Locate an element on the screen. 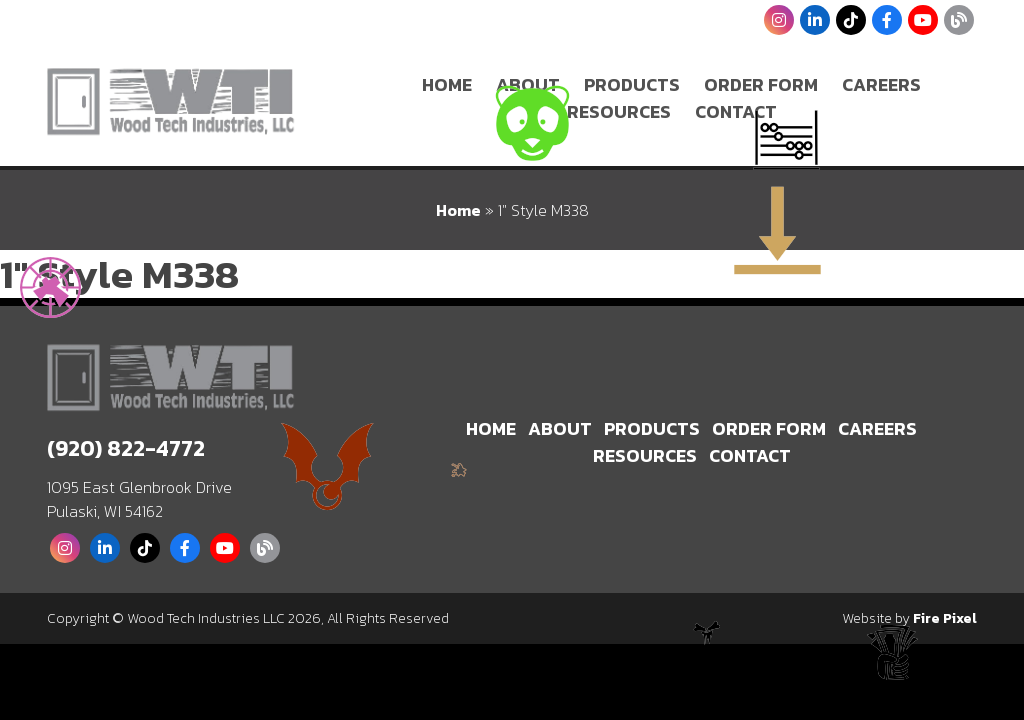 The image size is (1024, 720). download or save a file is located at coordinates (777, 230).